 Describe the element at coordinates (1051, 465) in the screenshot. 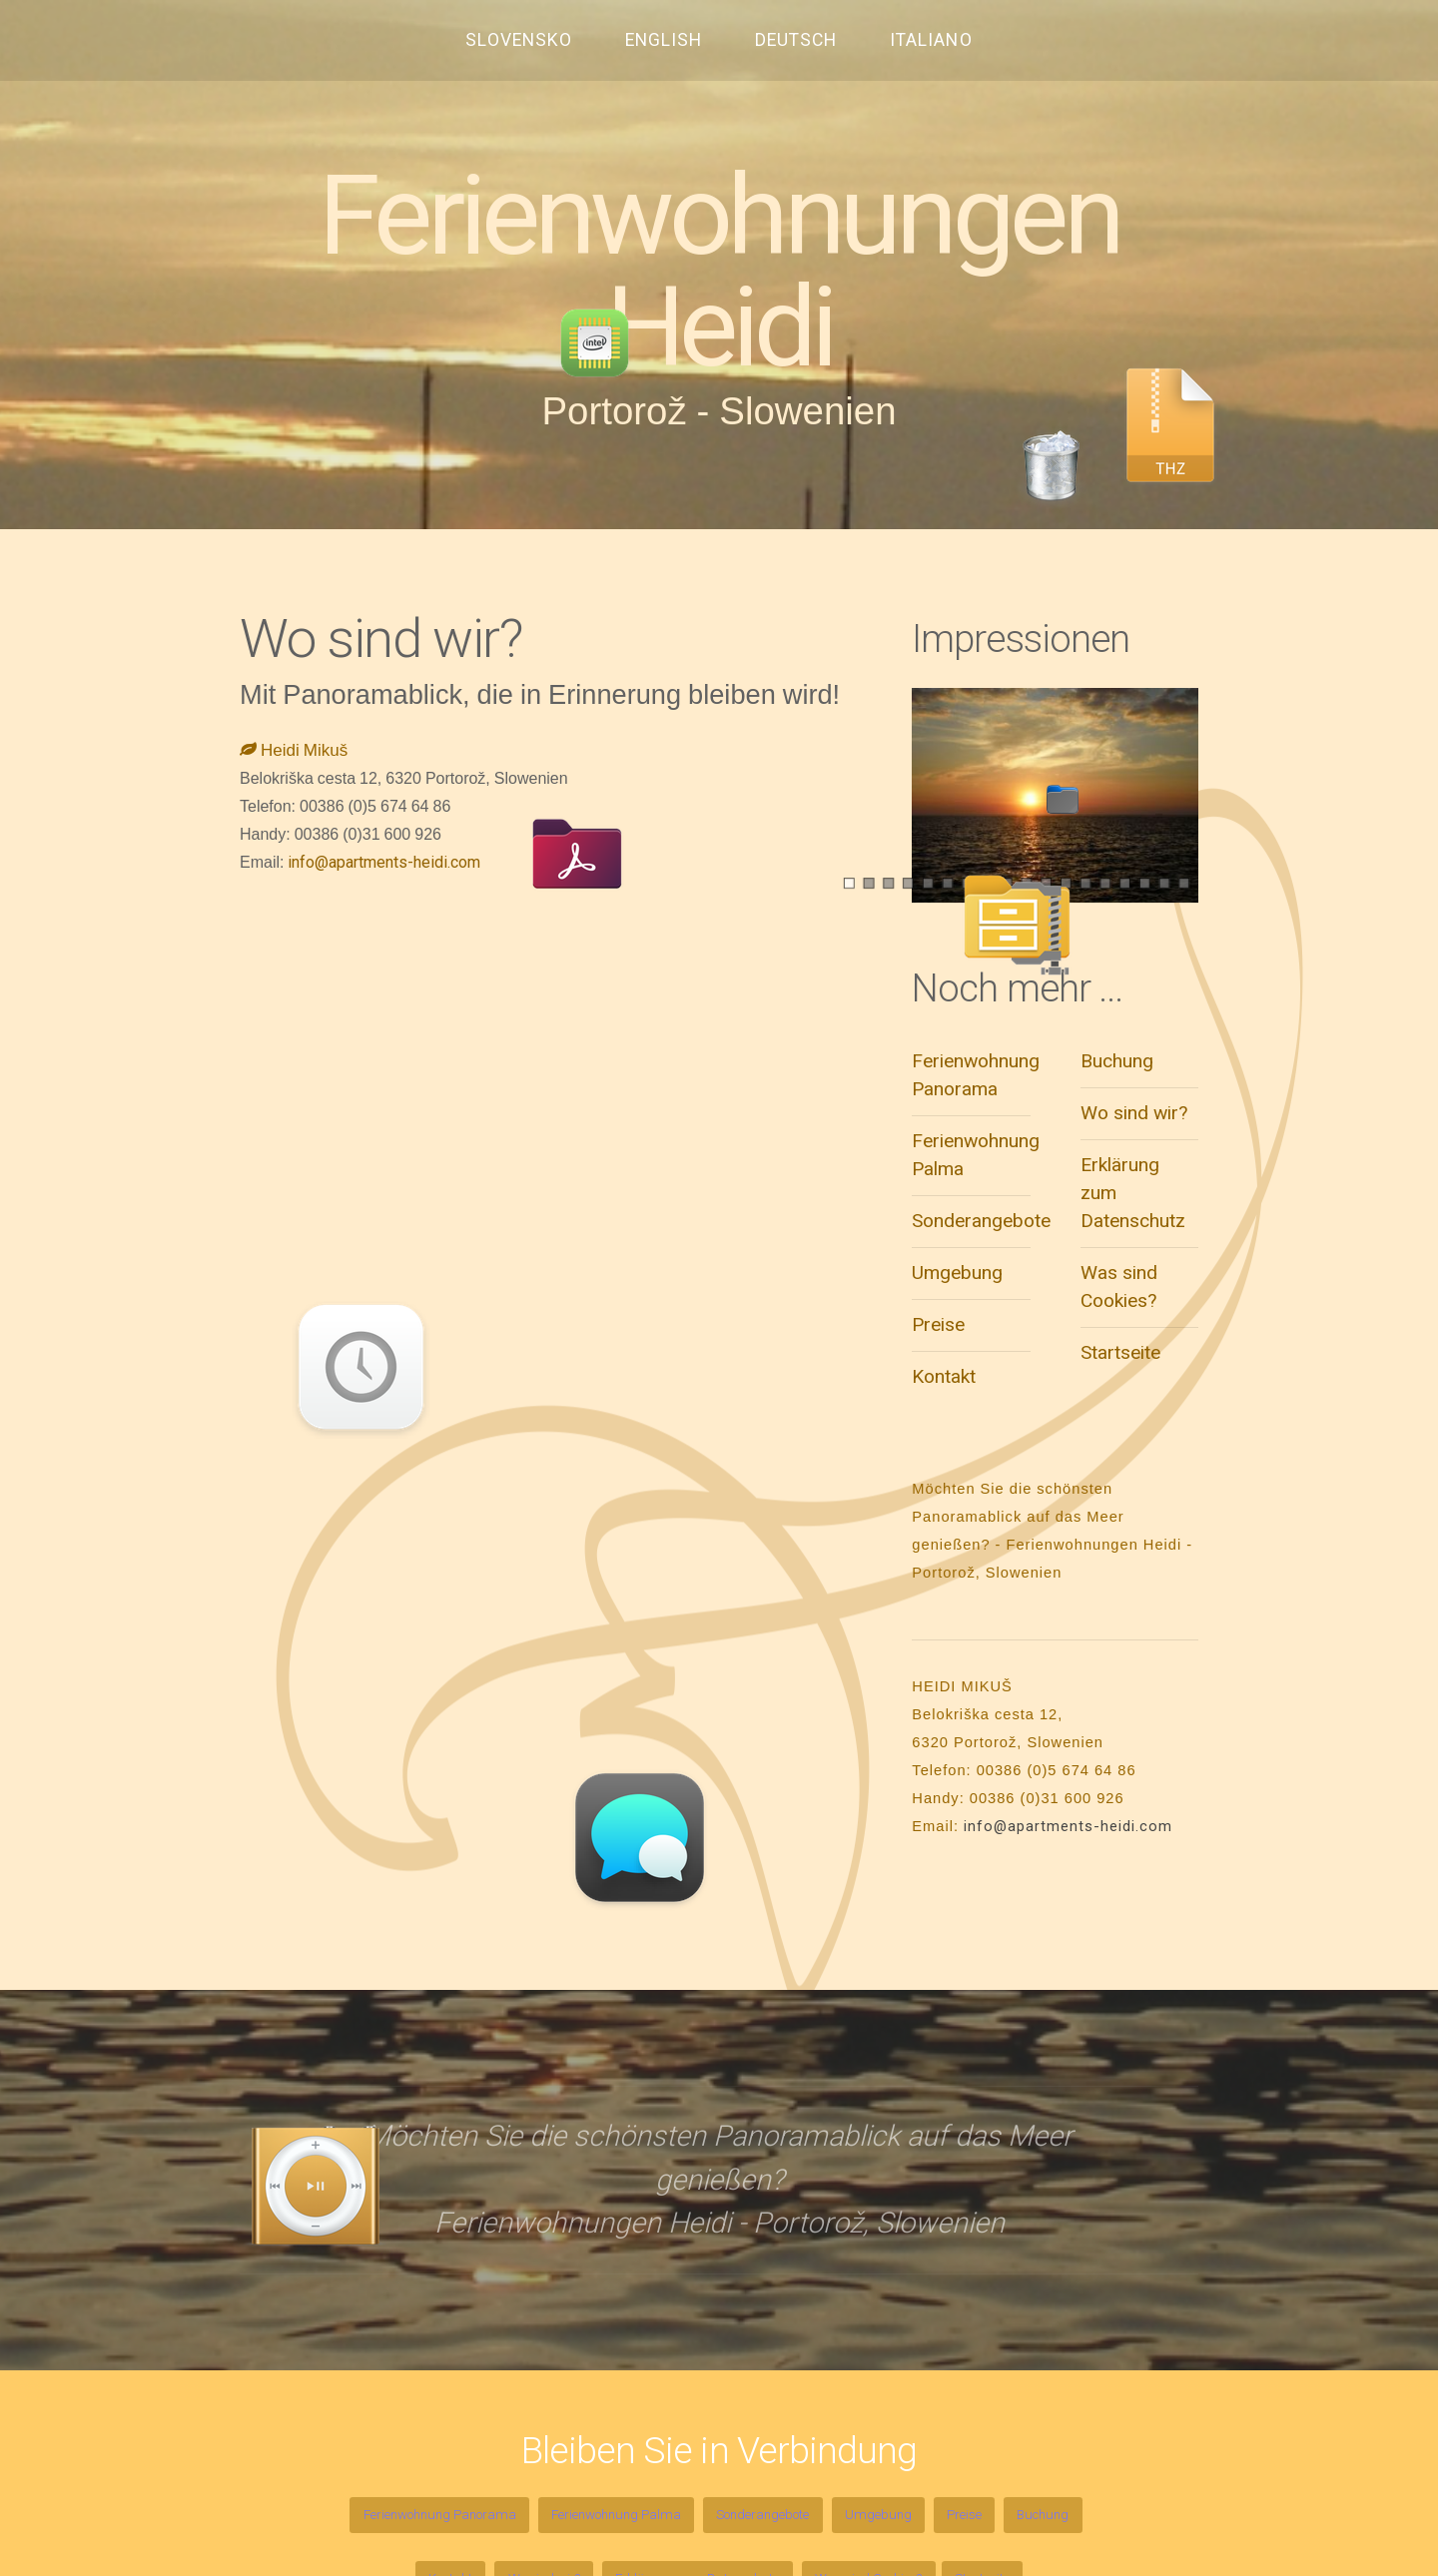

I see `view items in your trash folder` at that location.